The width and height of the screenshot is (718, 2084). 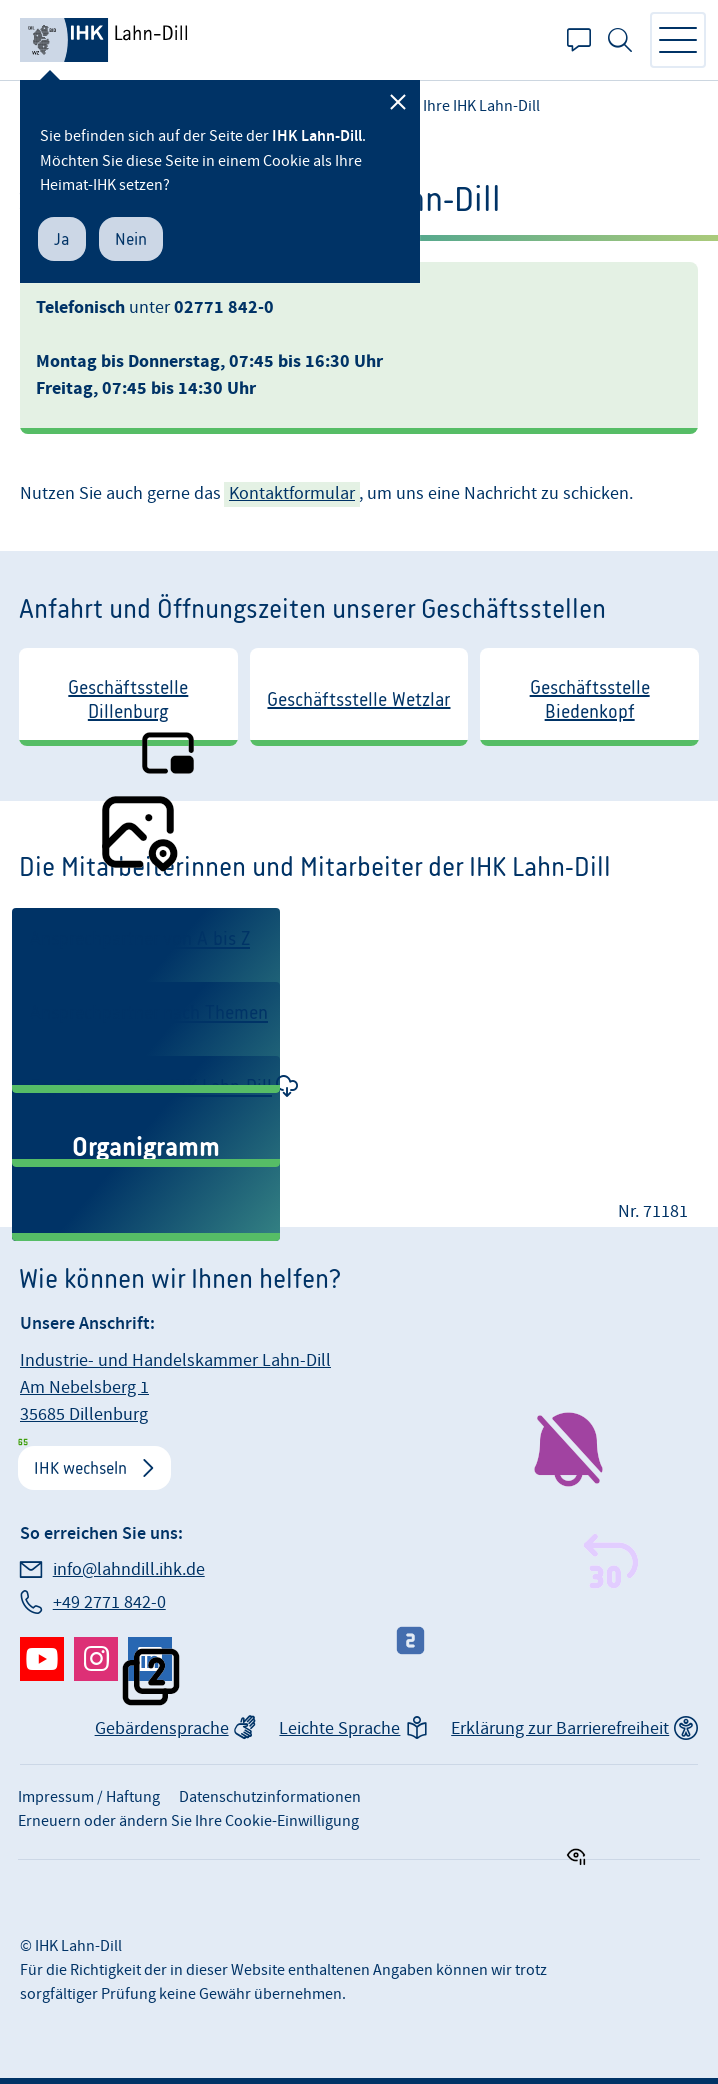 I want to click on skip back 30 seconds, so click(x=609, y=1562).